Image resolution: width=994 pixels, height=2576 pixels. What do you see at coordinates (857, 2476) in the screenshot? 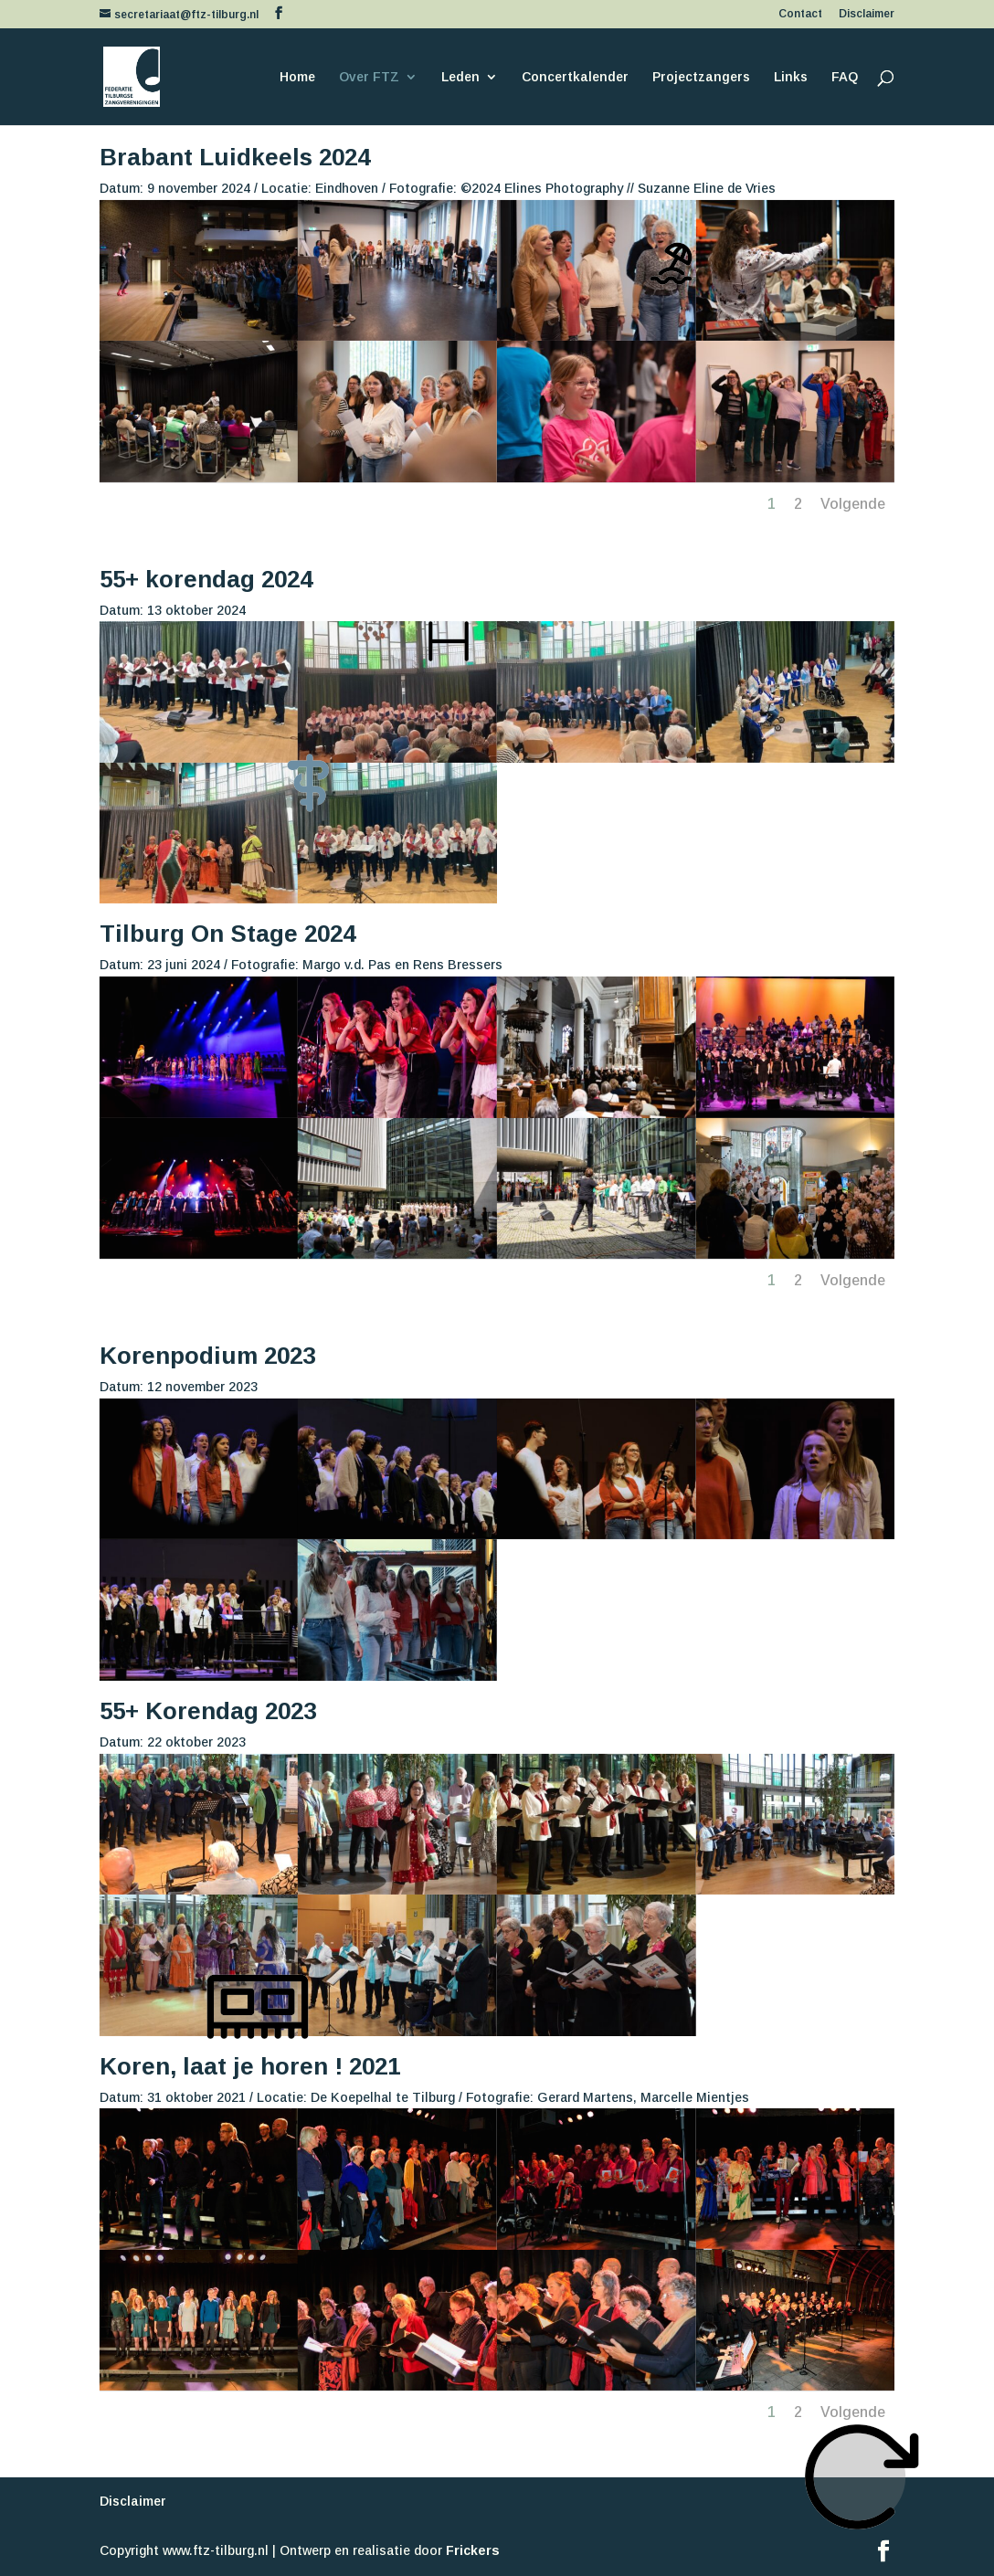
I see `refresh or reload content` at bounding box center [857, 2476].